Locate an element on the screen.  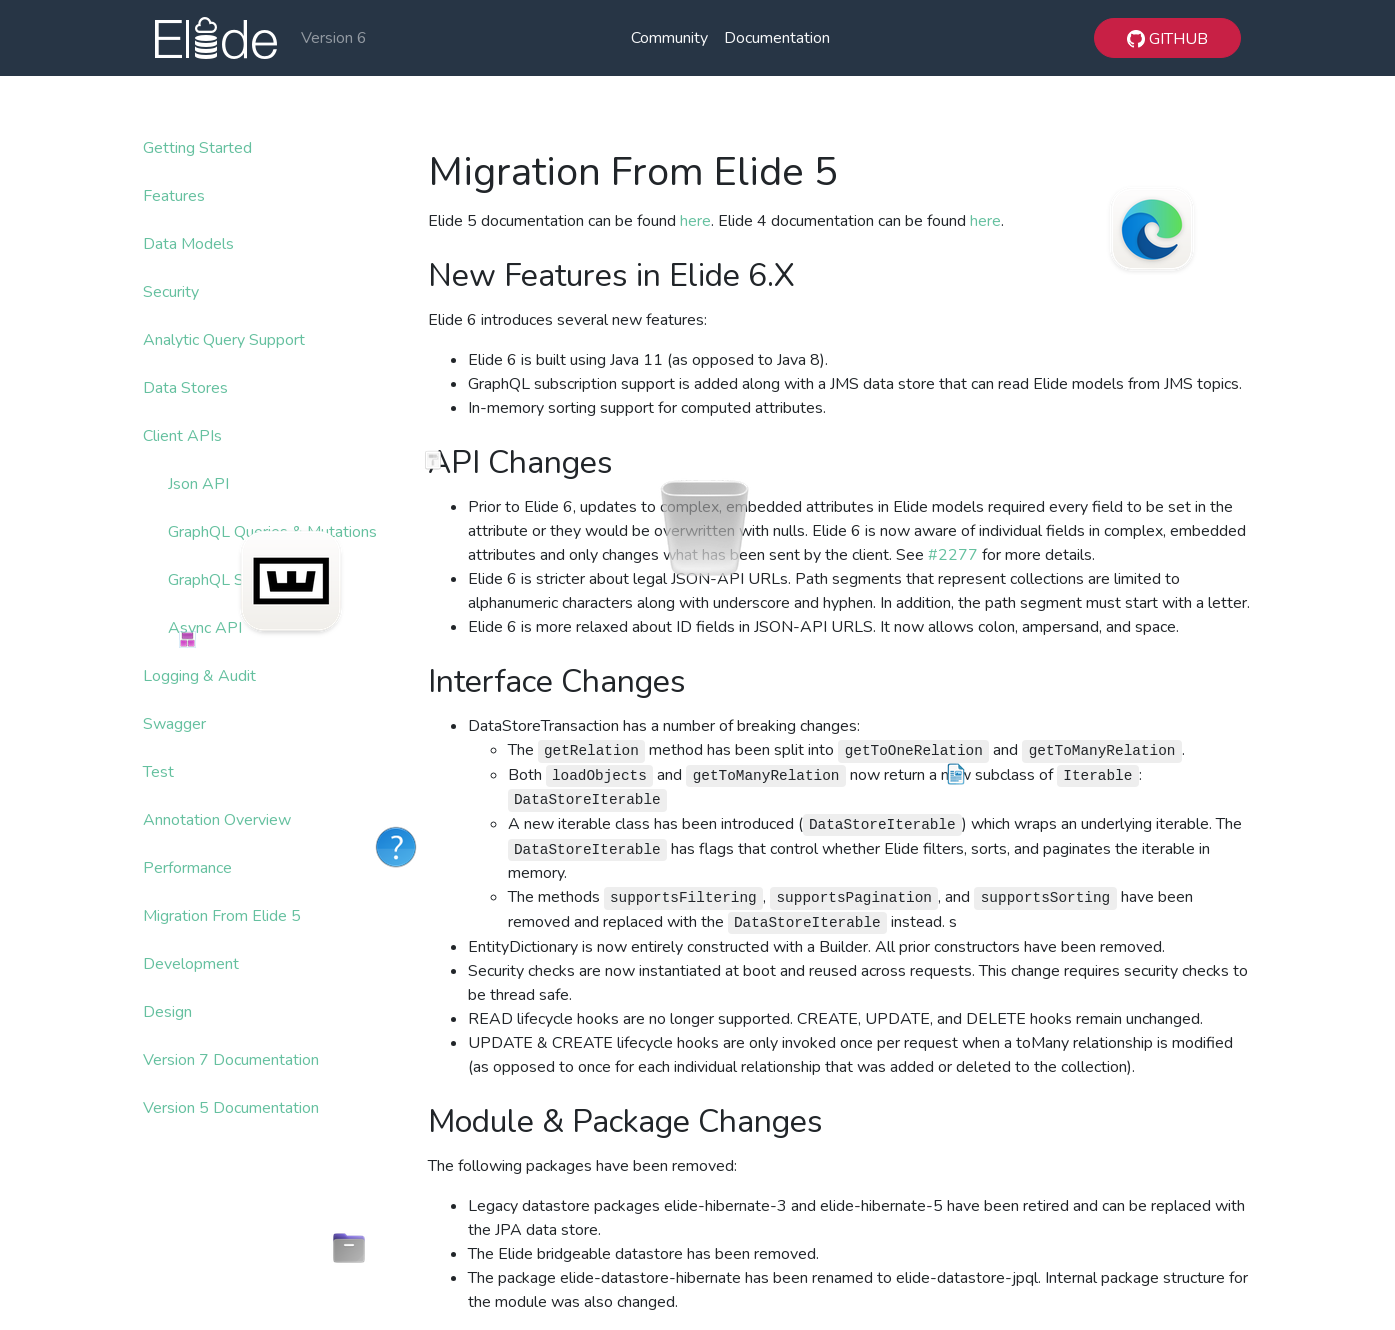
open an opendocument text template file is located at coordinates (956, 774).